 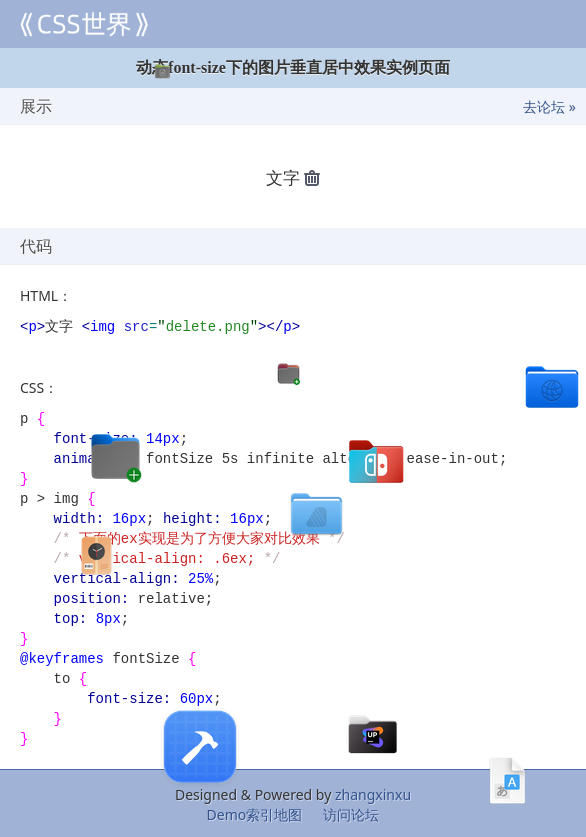 I want to click on open your documents folder, so click(x=162, y=71).